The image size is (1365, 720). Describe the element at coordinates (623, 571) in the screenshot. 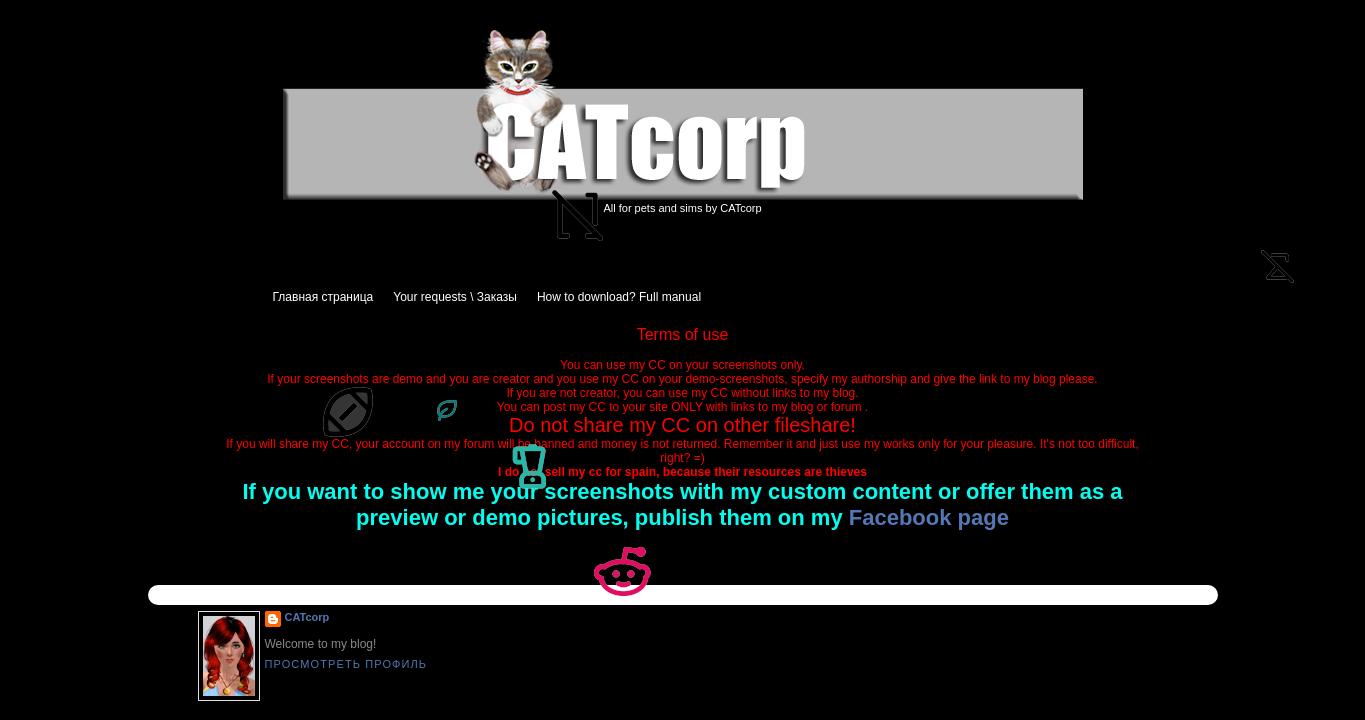

I see `open reddit` at that location.